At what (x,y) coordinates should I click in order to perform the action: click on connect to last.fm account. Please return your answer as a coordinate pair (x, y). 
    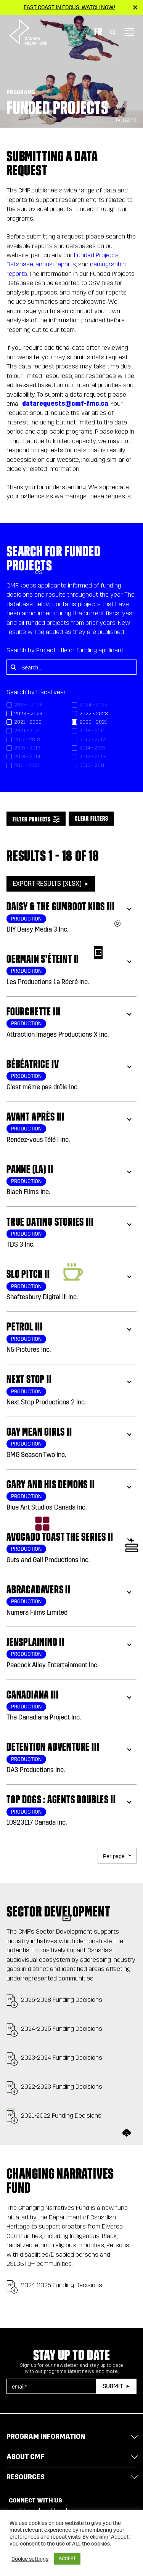
    Looking at the image, I should click on (39, 572).